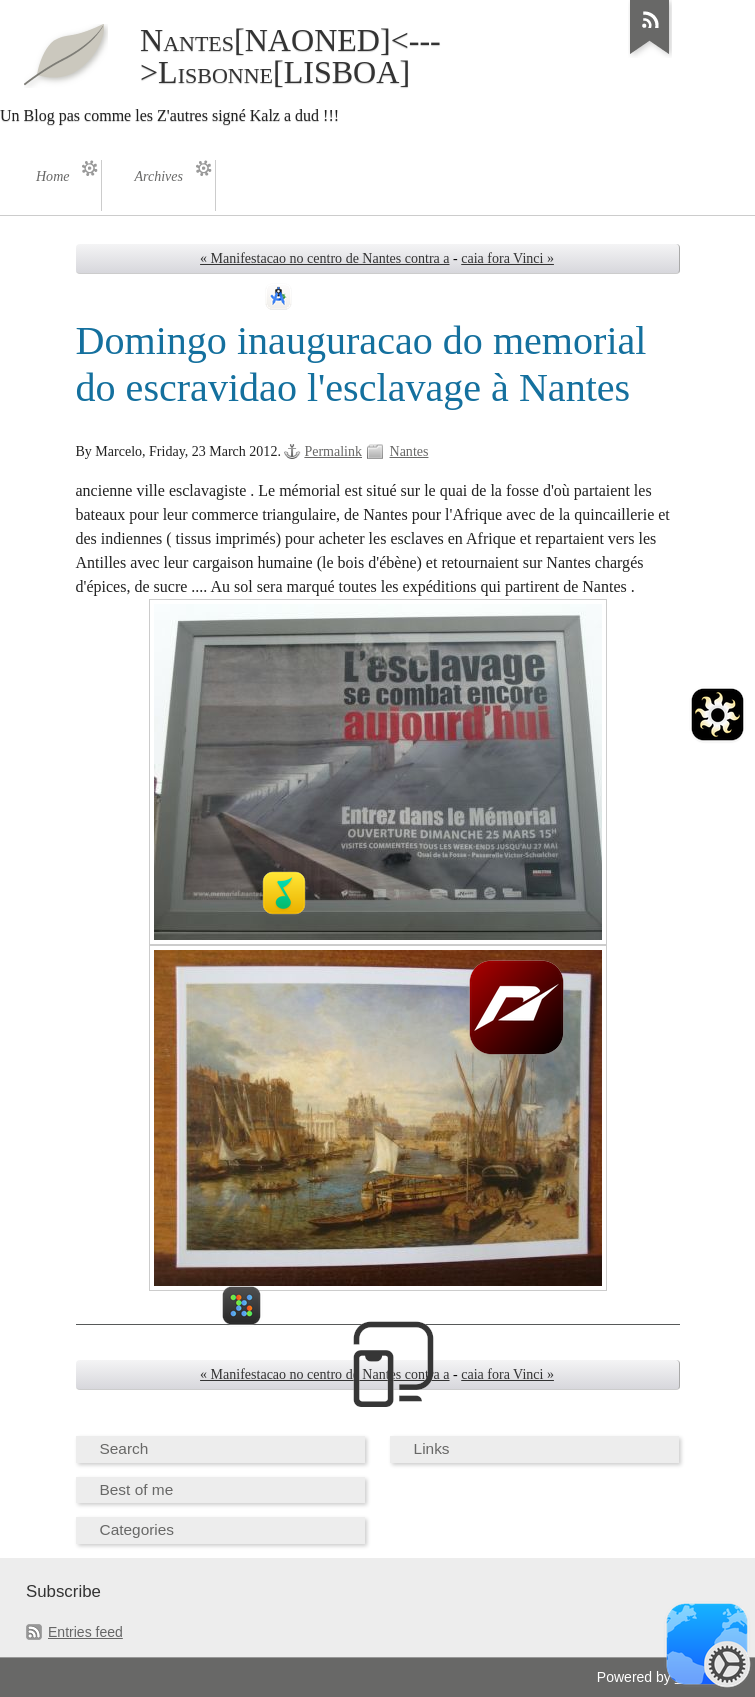  What do you see at coordinates (516, 1007) in the screenshot?
I see `launch need for speed most wanted 2` at bounding box center [516, 1007].